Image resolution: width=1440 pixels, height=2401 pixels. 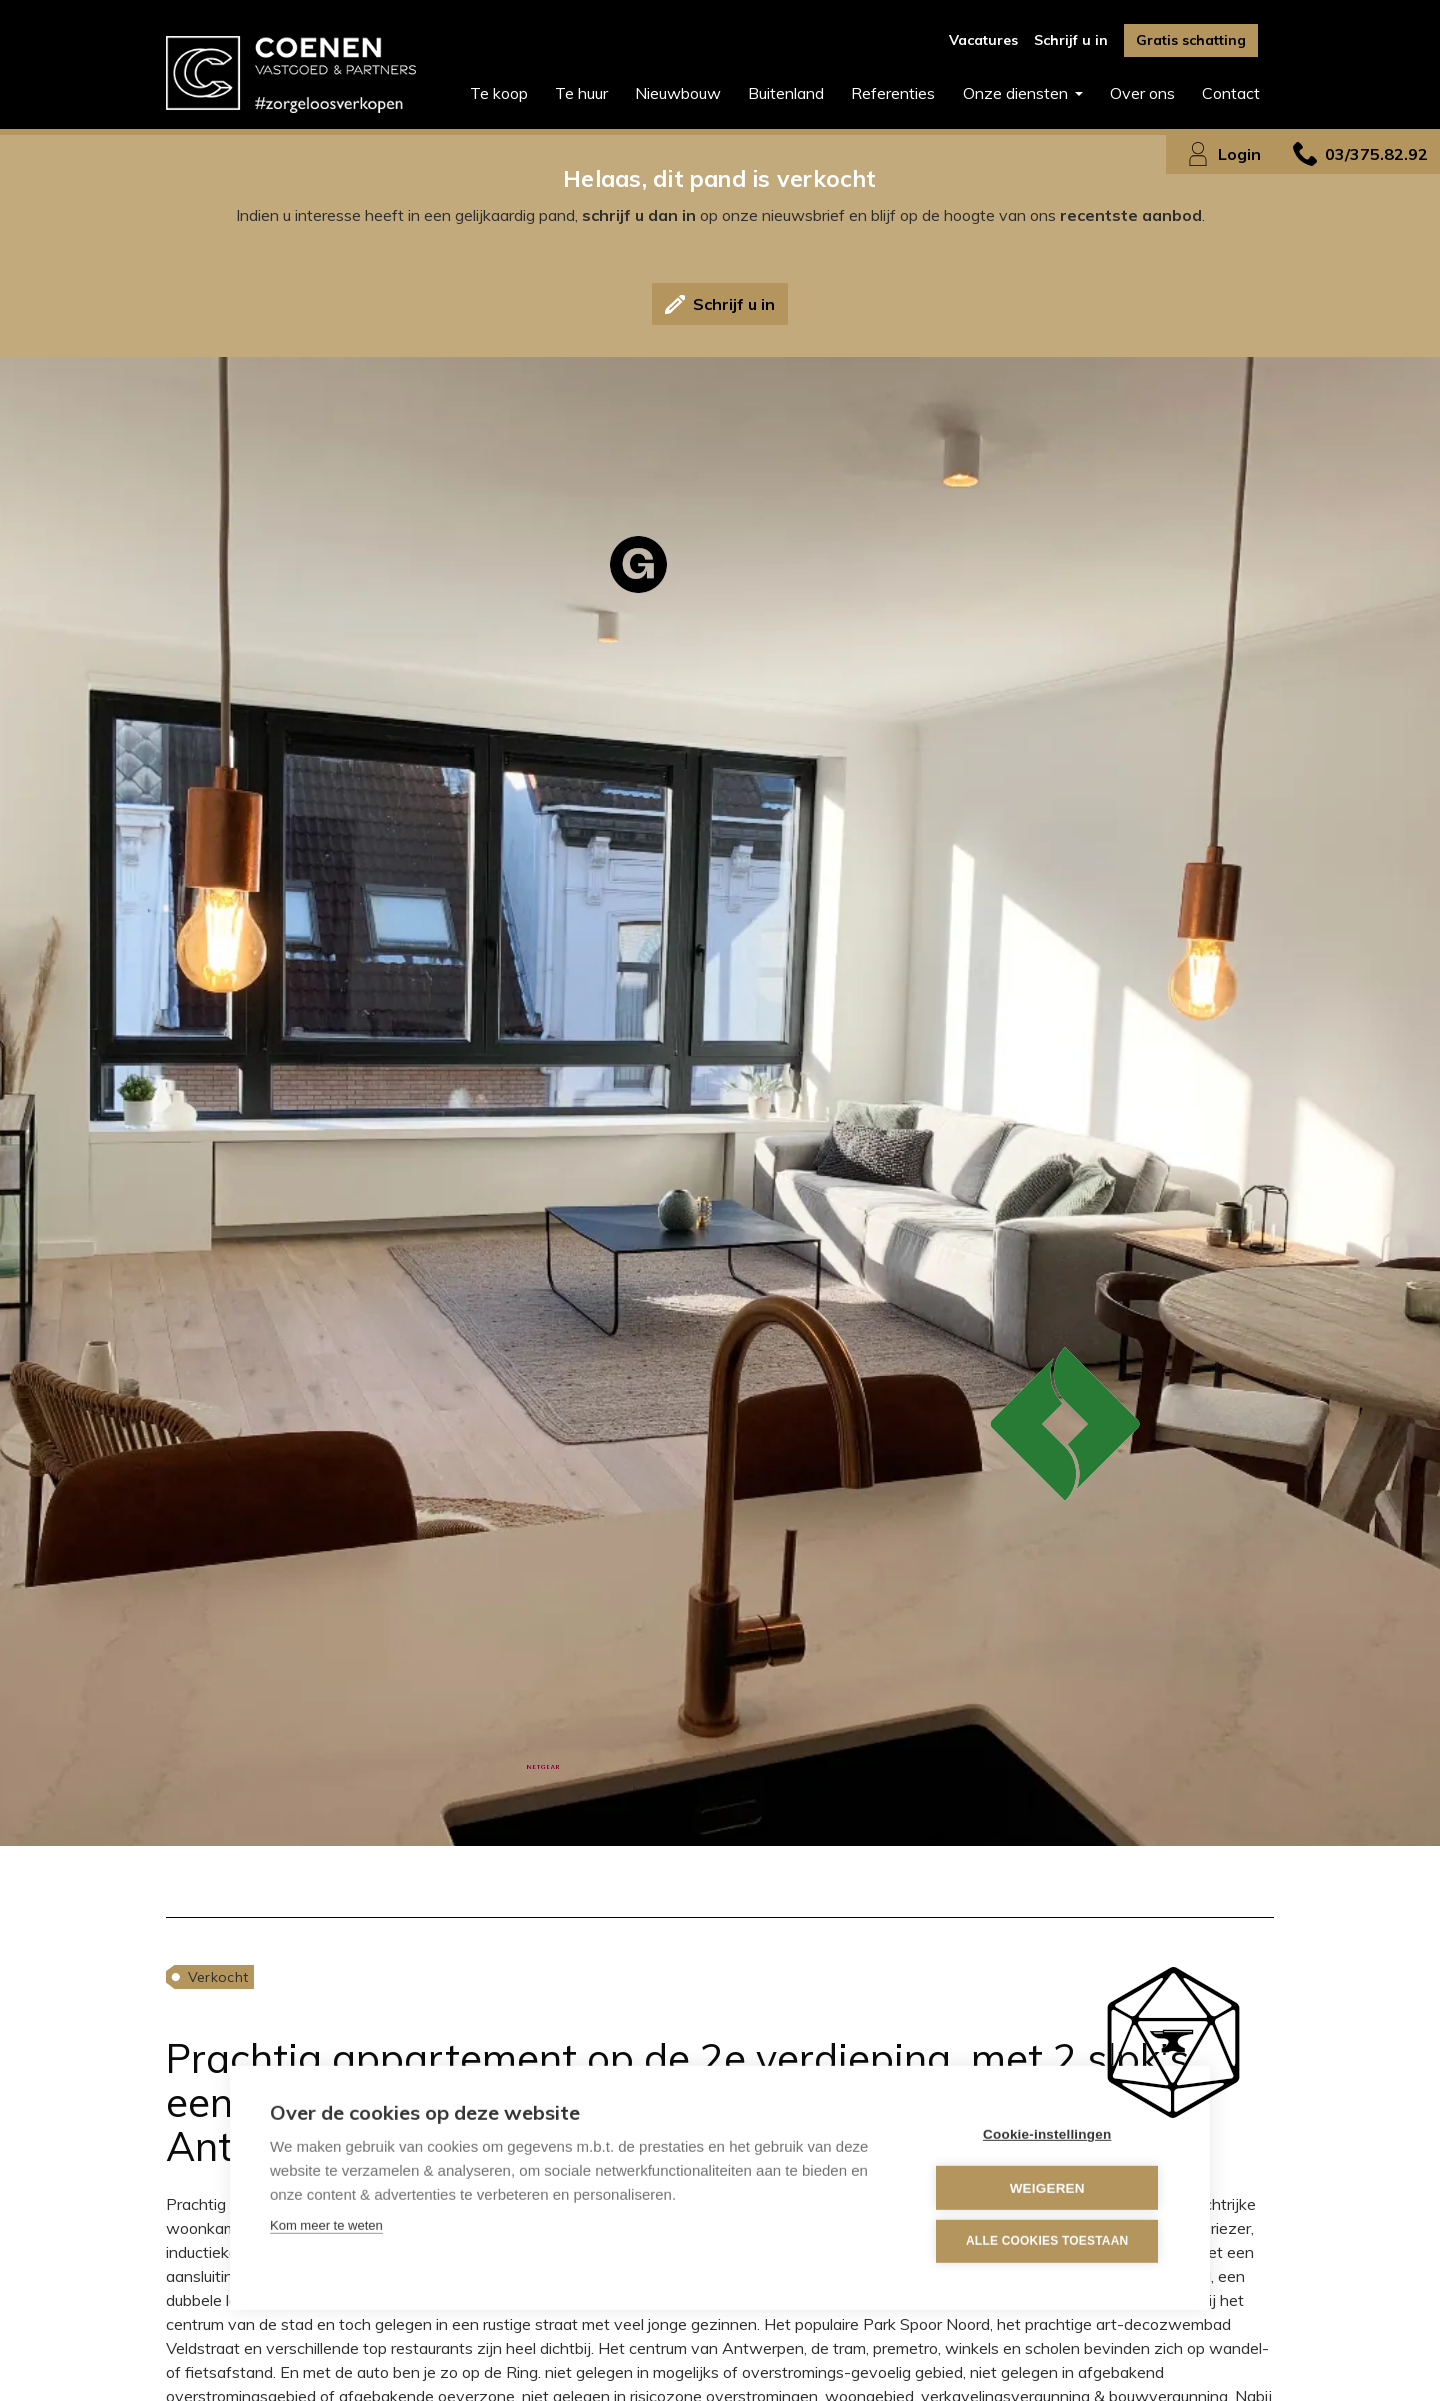 I want to click on launch Foundry Virtual Tabletop application, so click(x=1173, y=2042).